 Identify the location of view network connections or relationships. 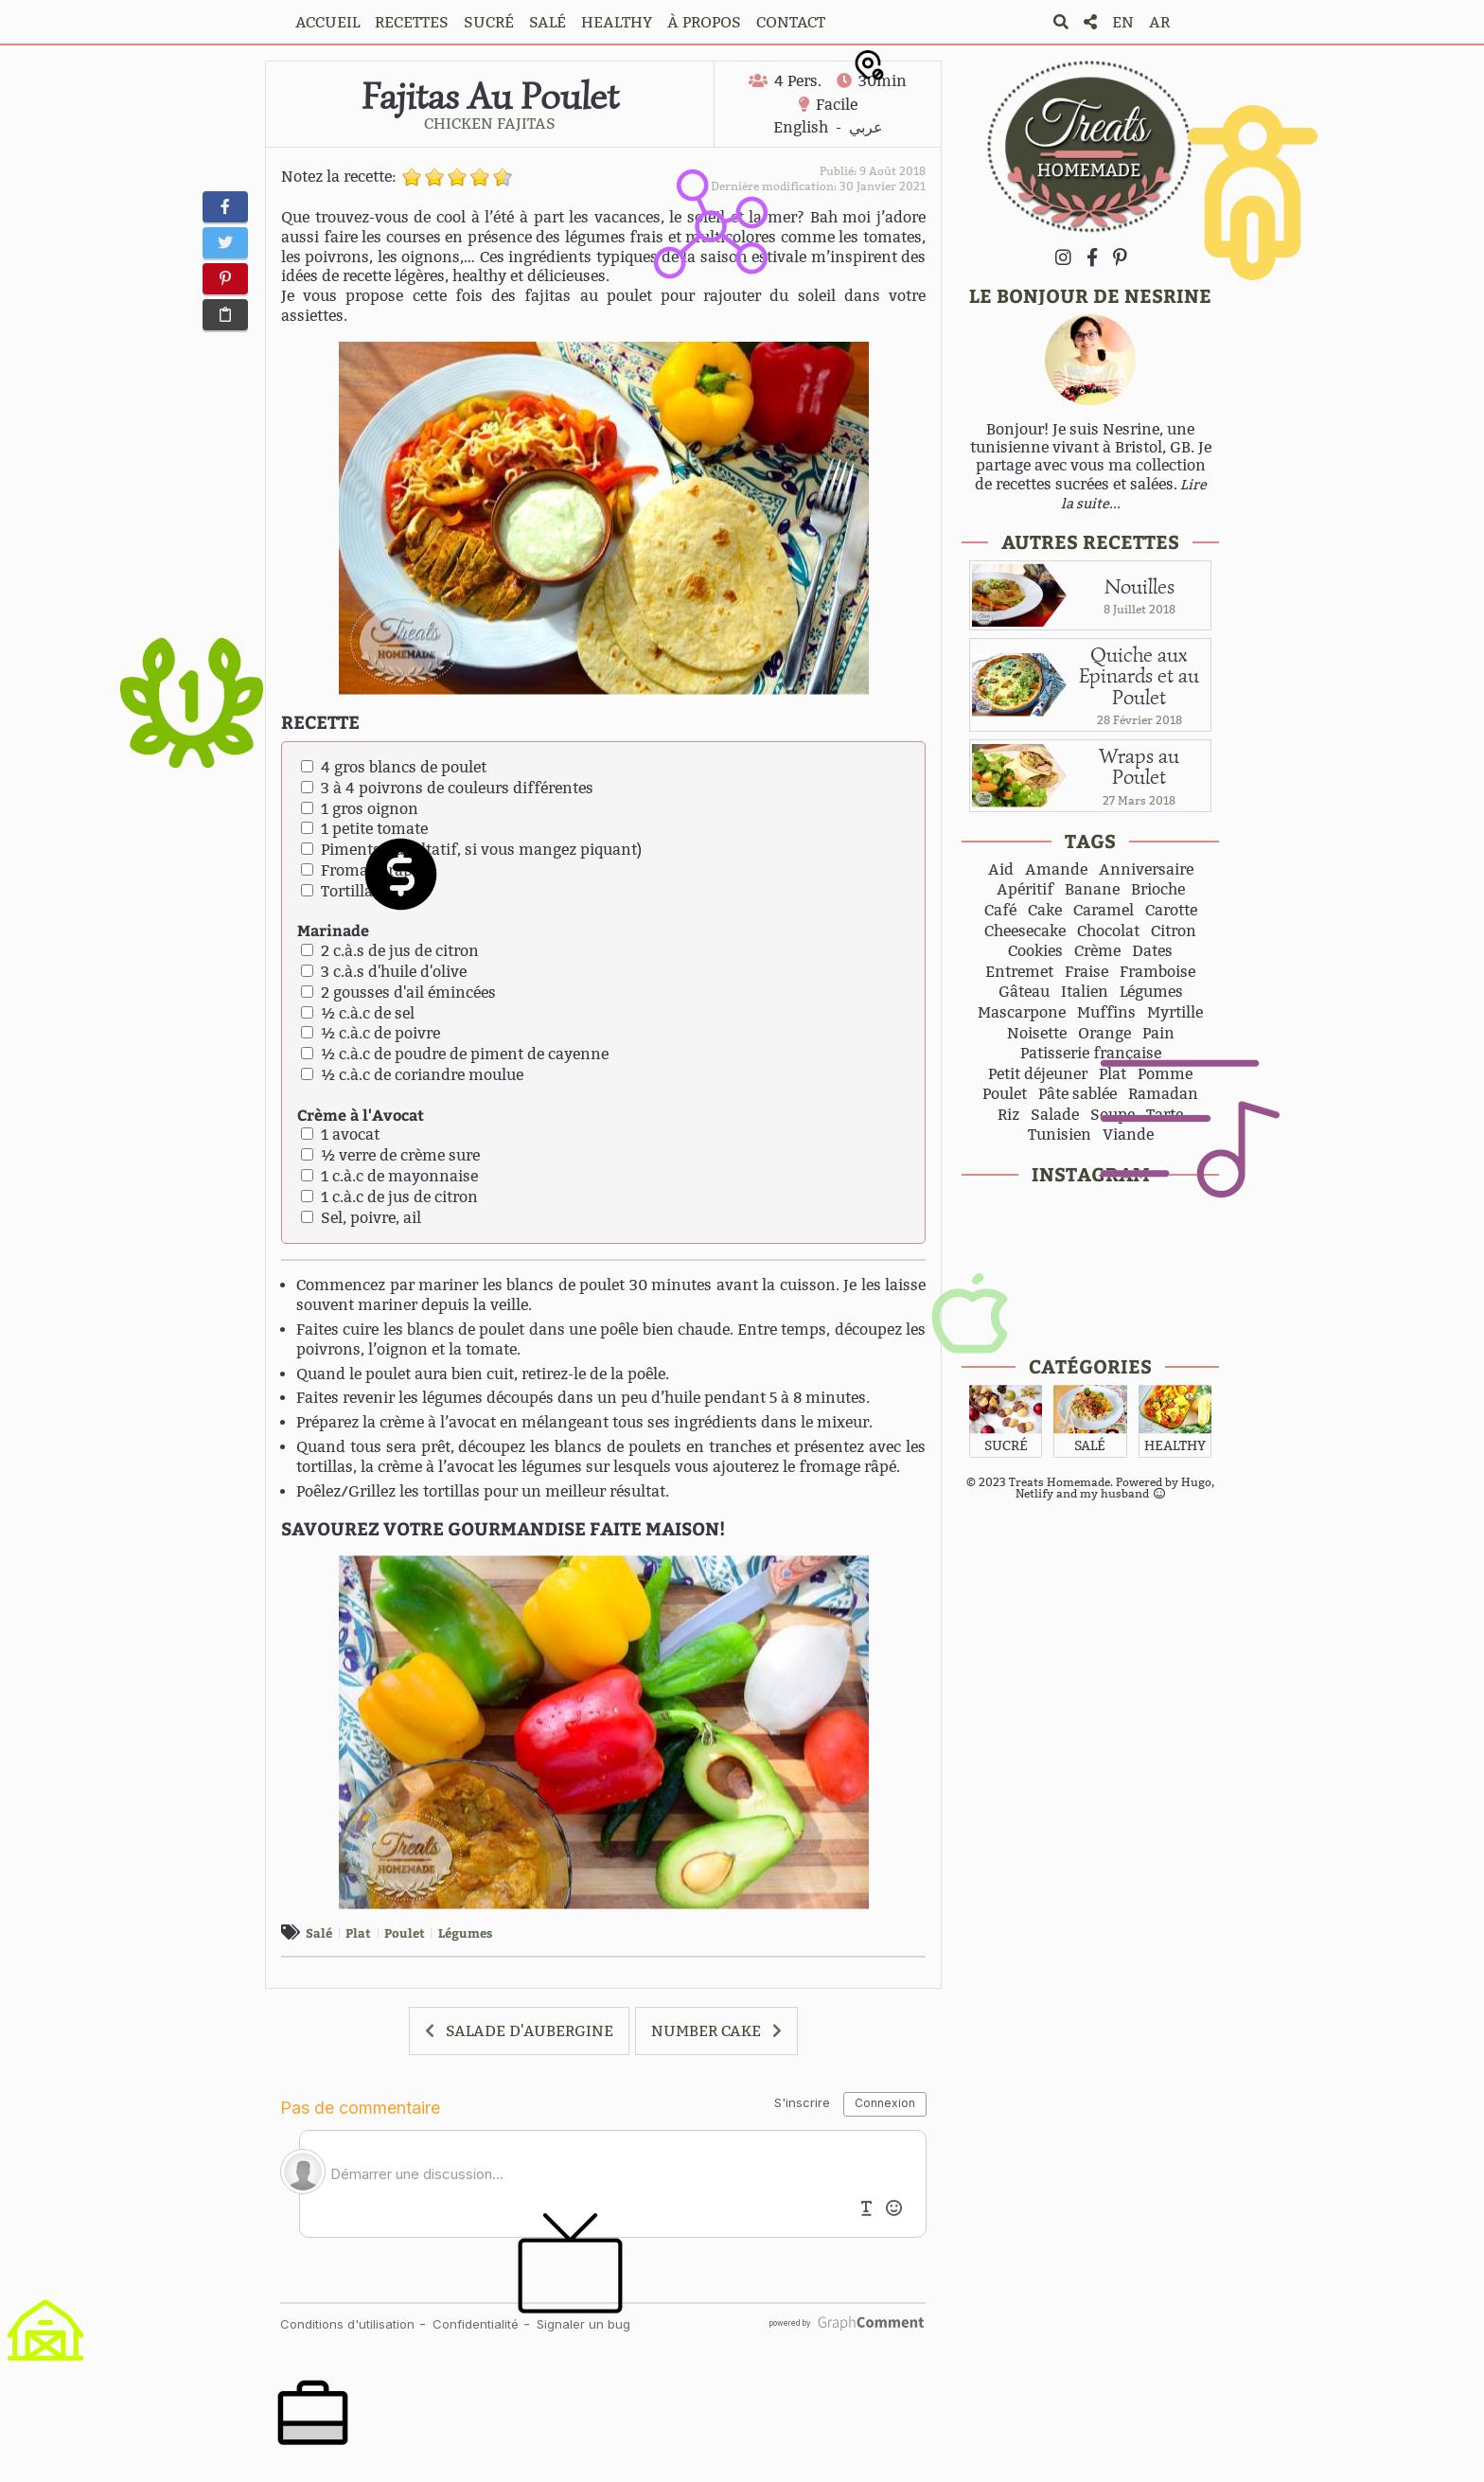
(711, 226).